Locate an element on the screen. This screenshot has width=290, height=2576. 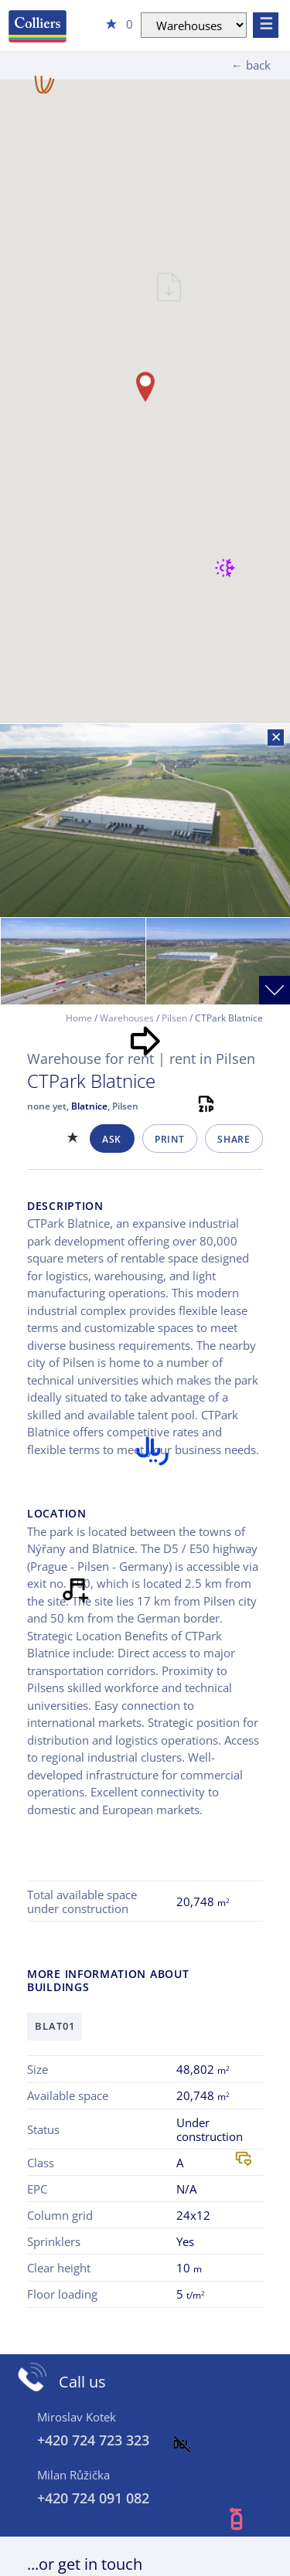
download a file is located at coordinates (169, 287).